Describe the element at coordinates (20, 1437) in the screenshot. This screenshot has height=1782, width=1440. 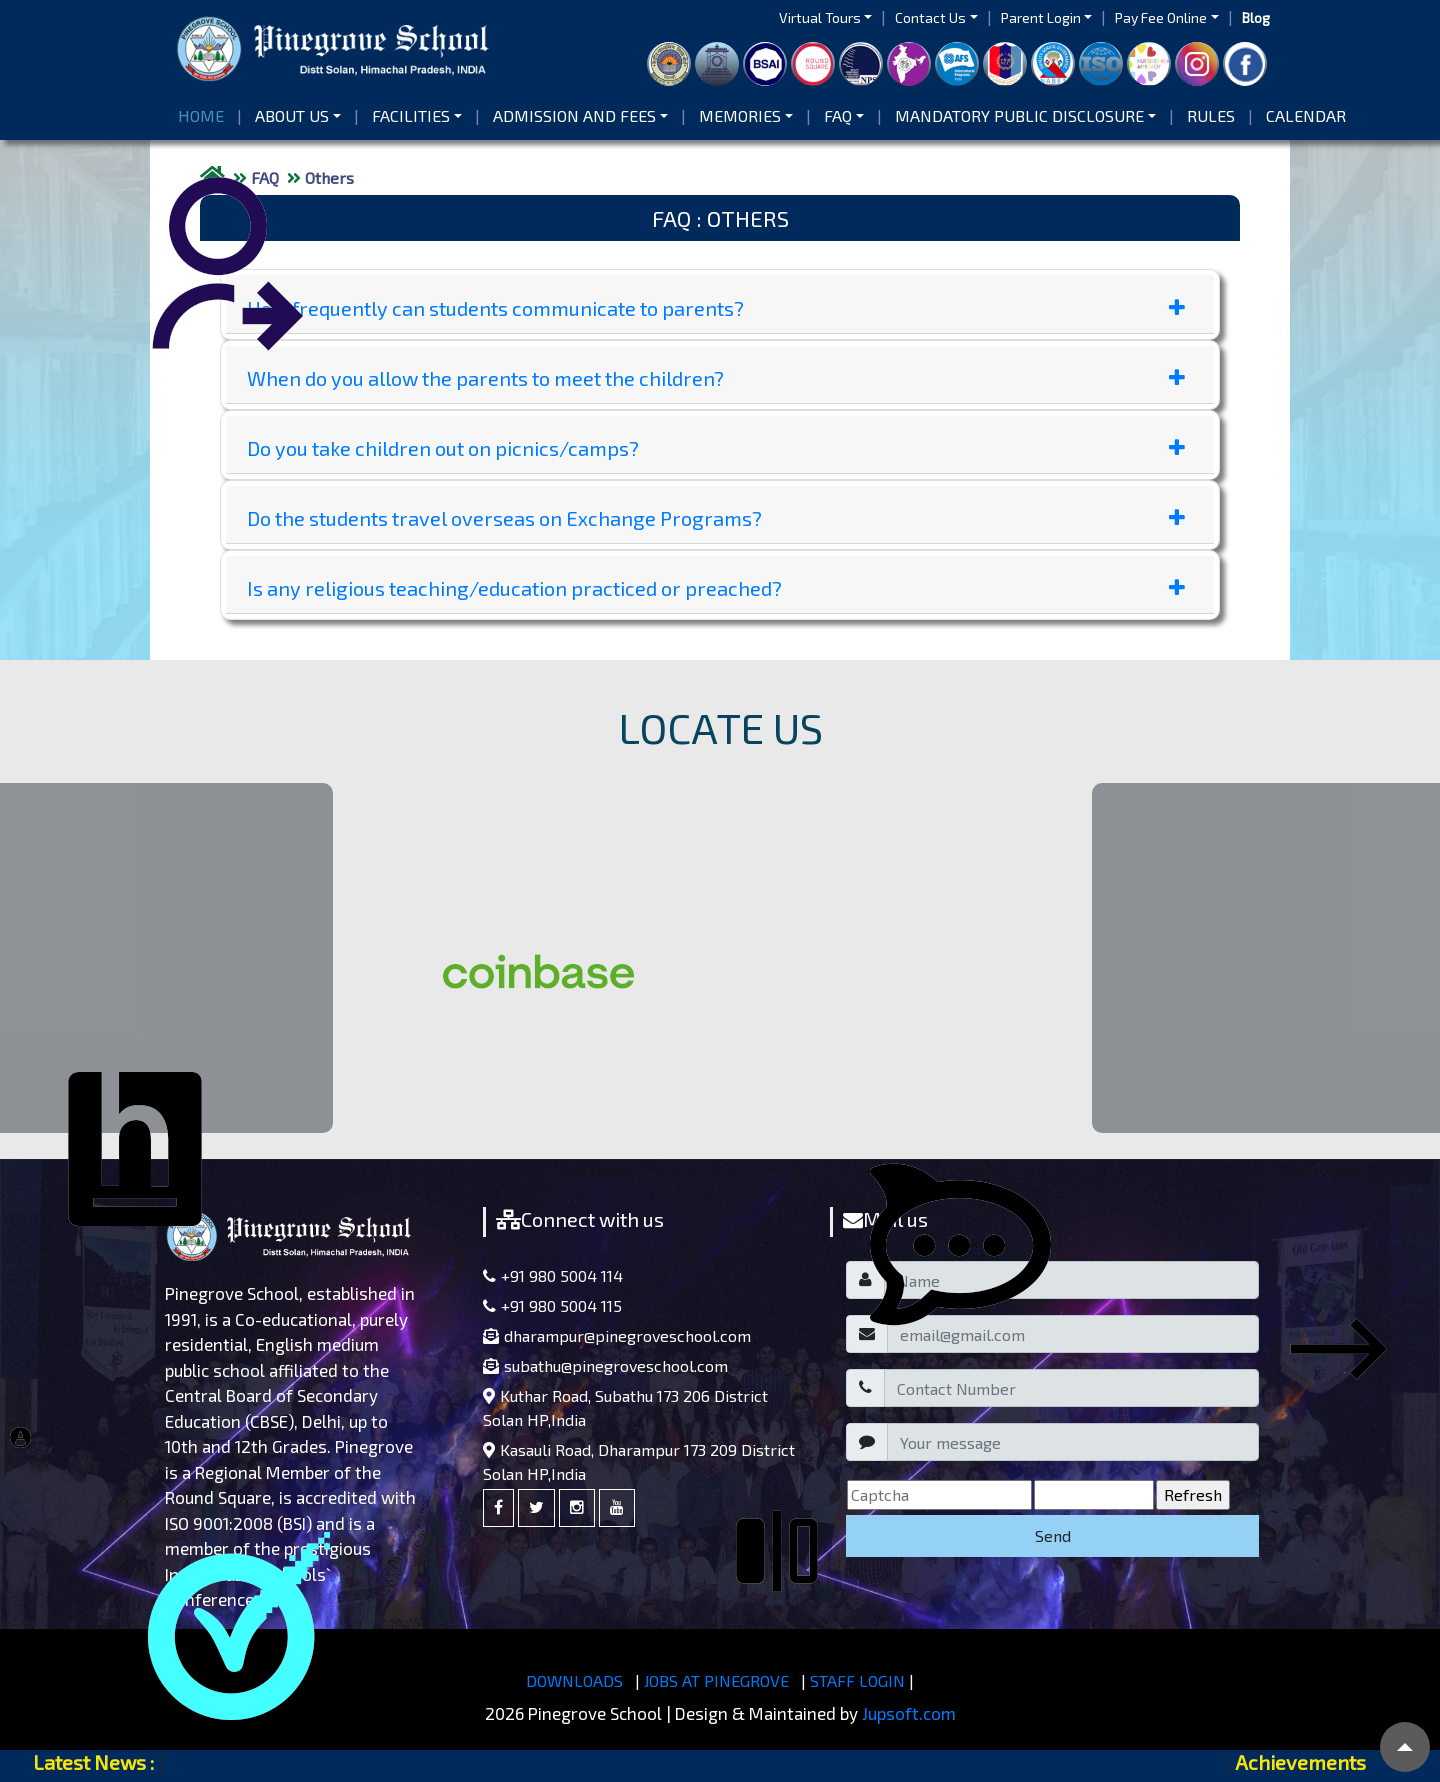
I see `open markup or annotation tools` at that location.